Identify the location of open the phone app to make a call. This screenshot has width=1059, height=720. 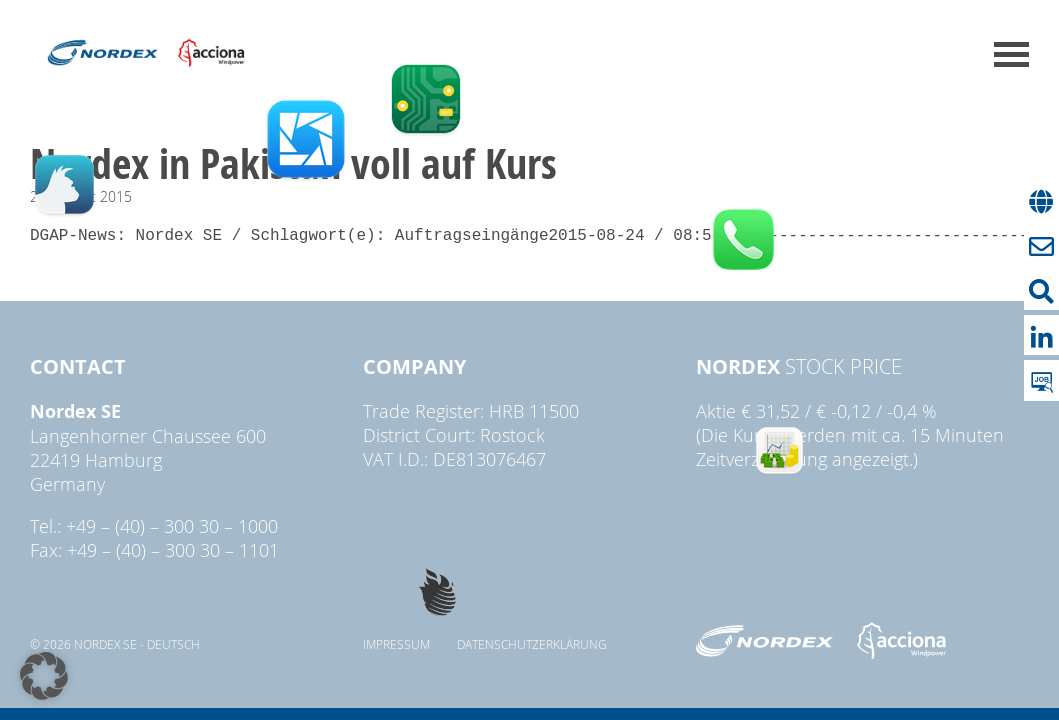
(743, 239).